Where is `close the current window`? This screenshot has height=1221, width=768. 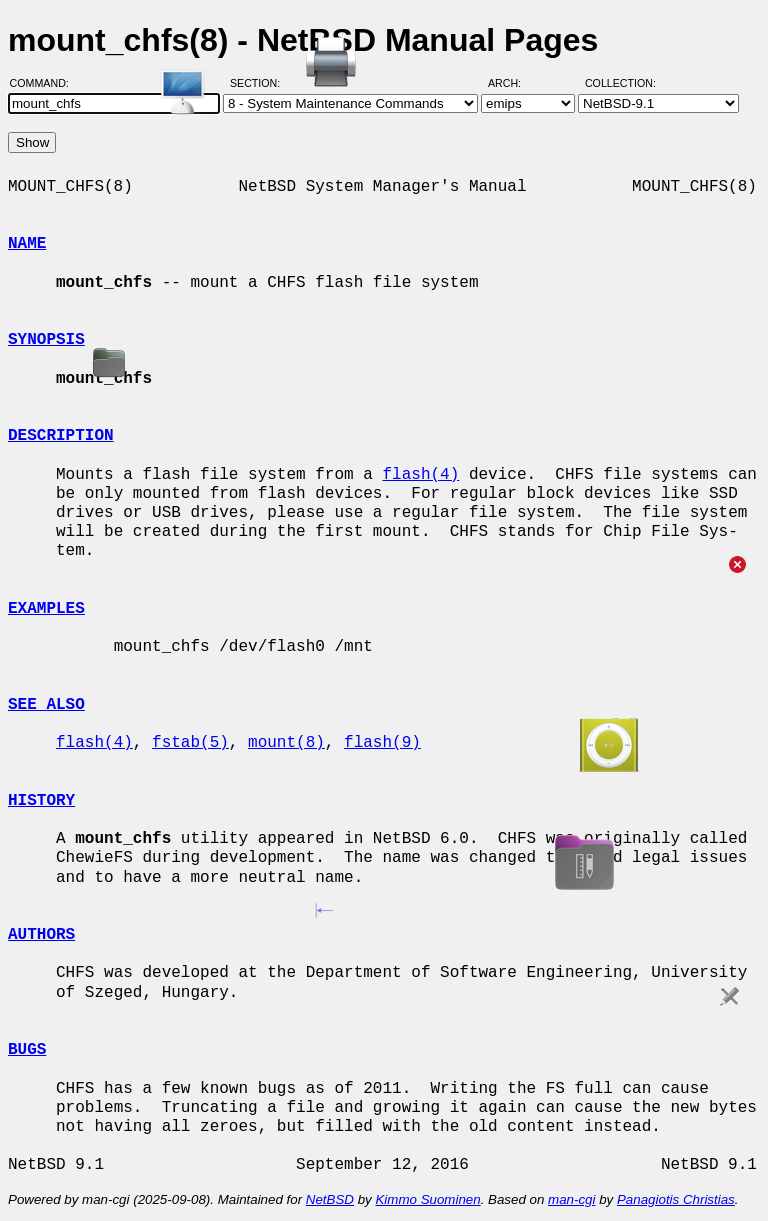
close the current window is located at coordinates (737, 564).